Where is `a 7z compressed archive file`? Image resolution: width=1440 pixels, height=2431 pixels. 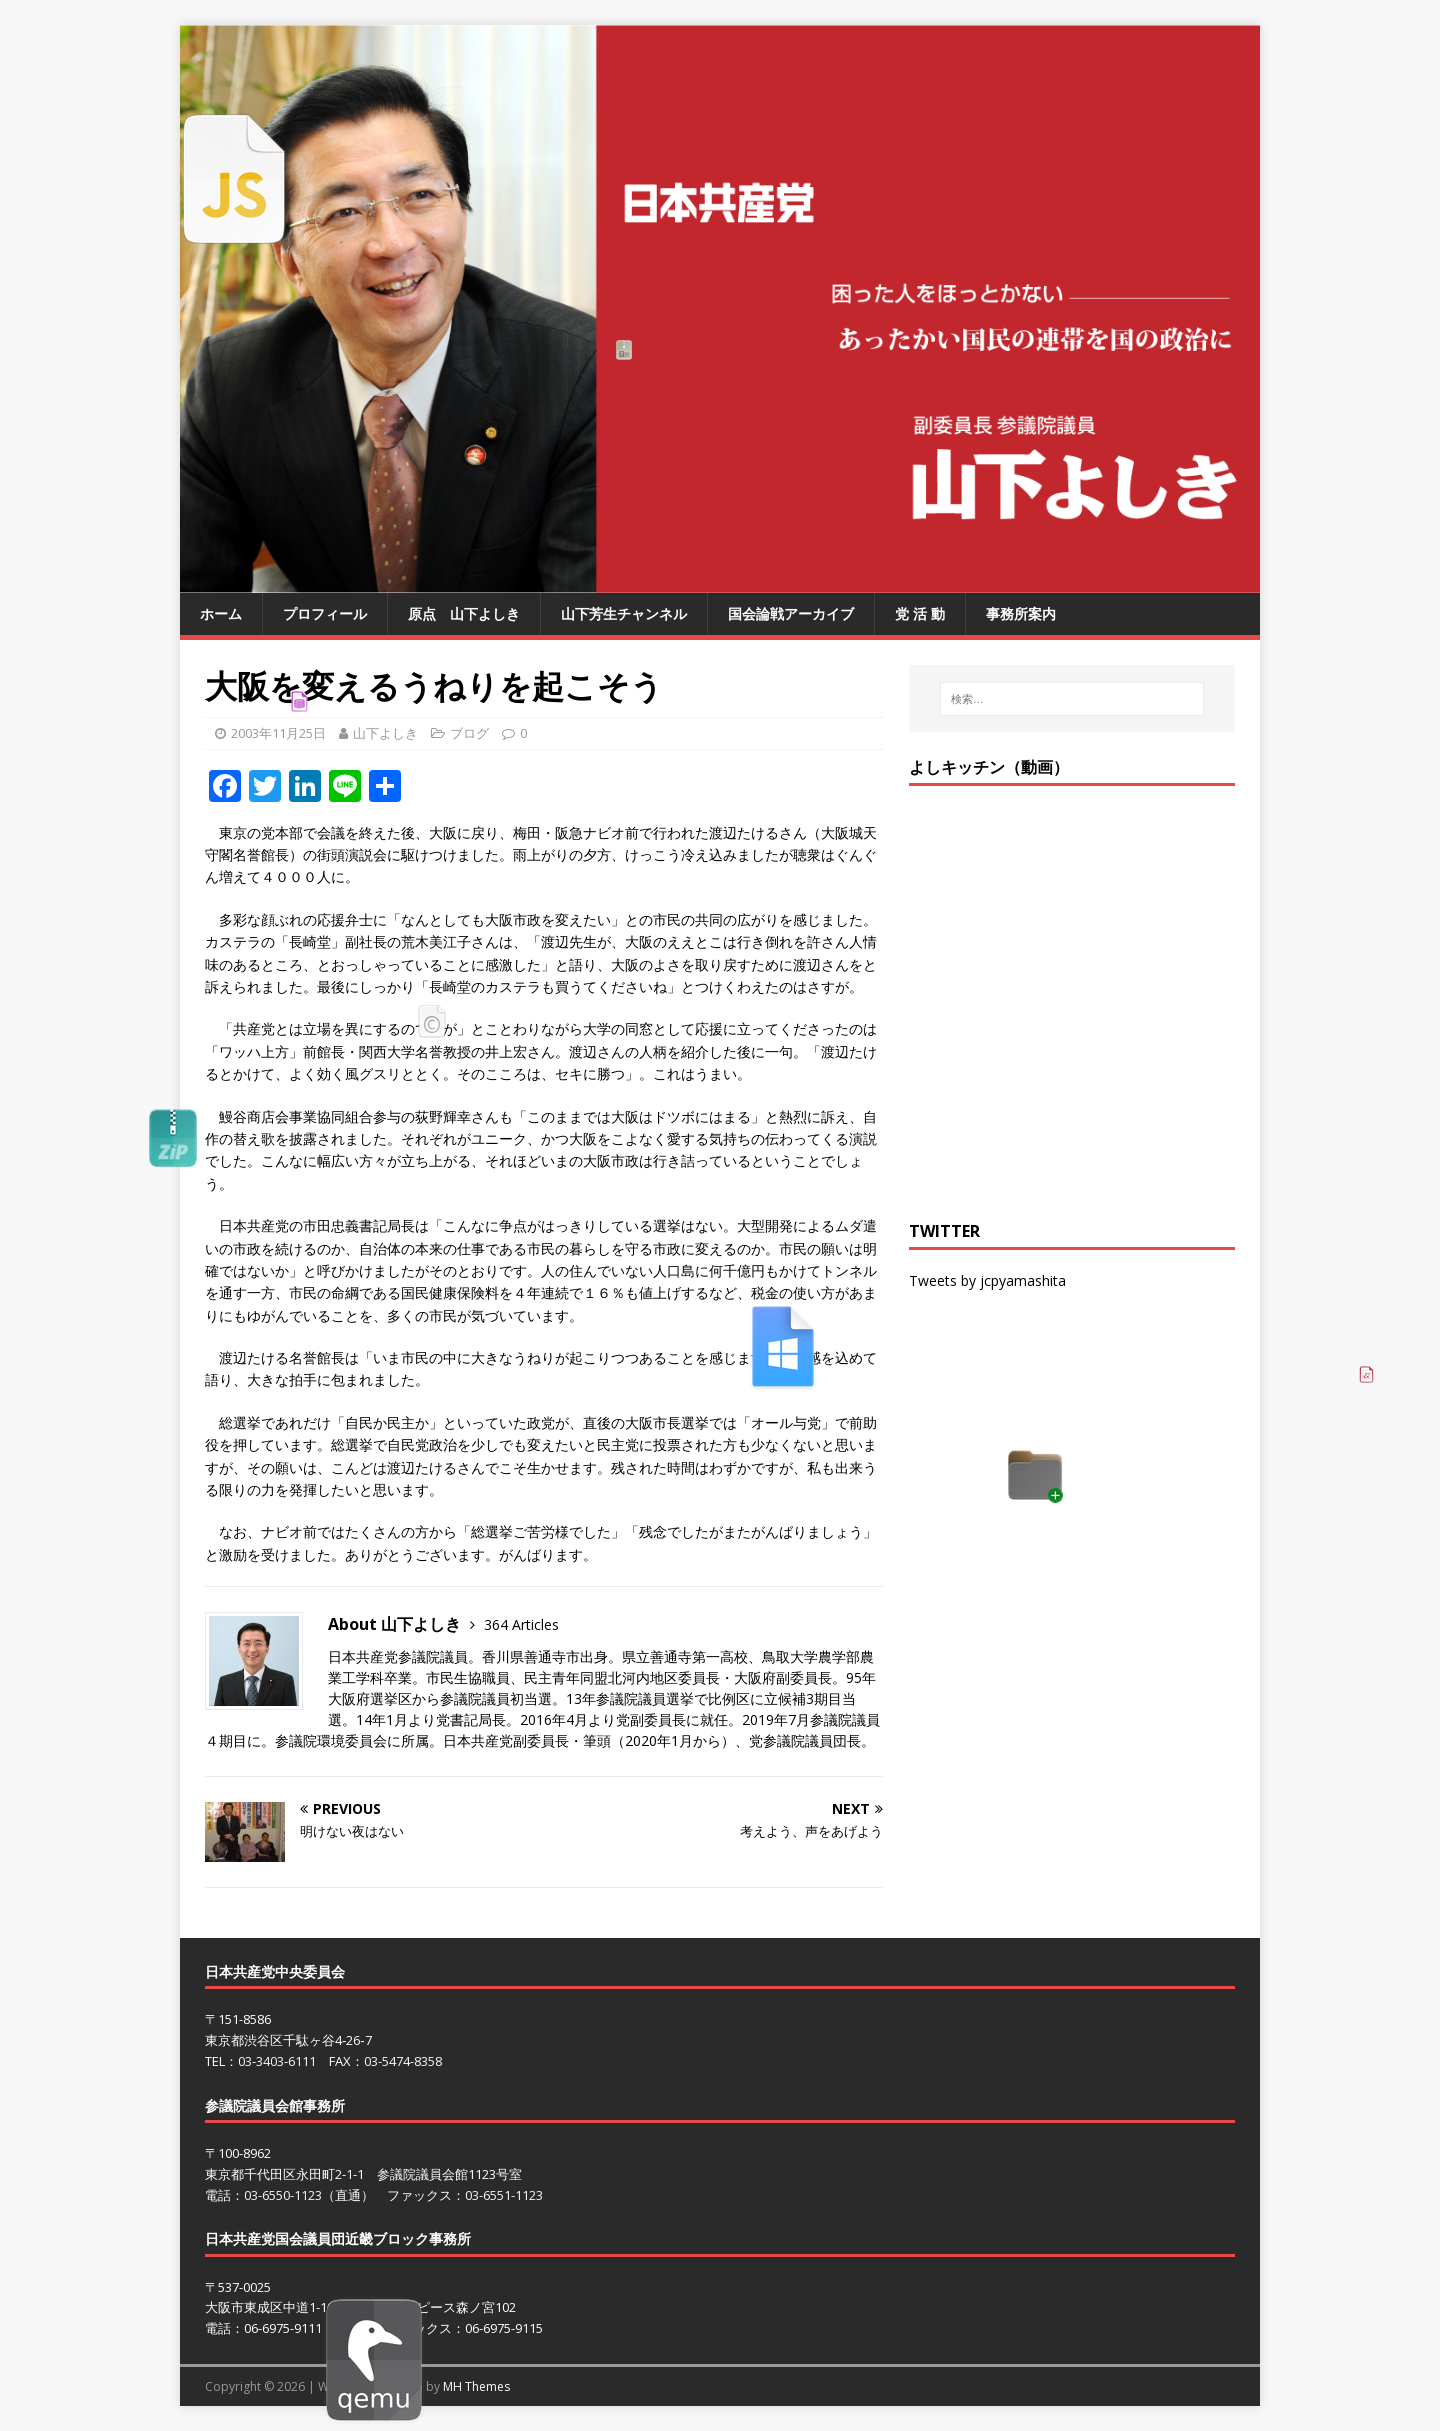
a 7z compressed archive file is located at coordinates (624, 350).